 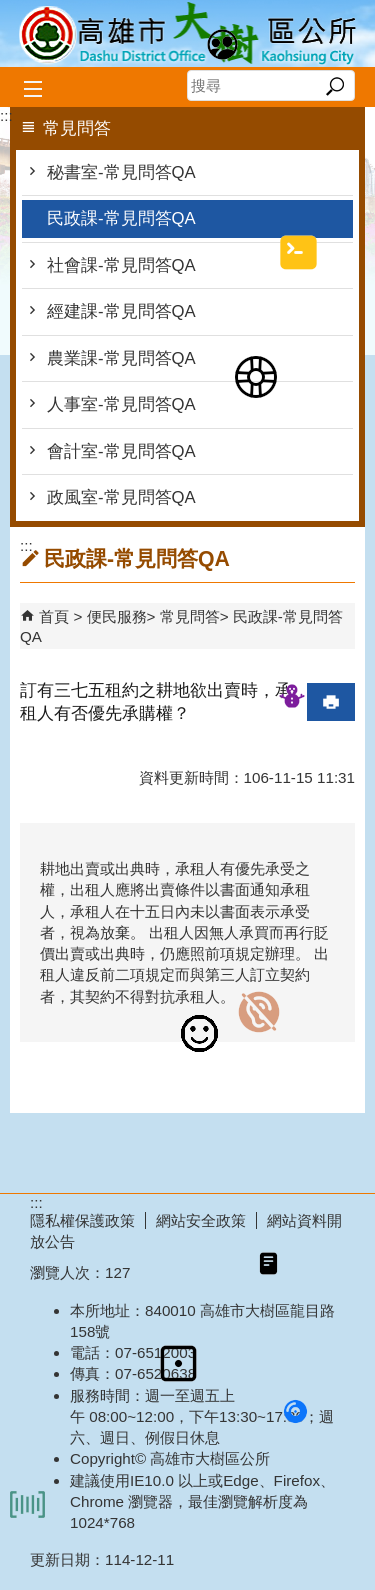 What do you see at coordinates (268, 1263) in the screenshot?
I see `open reader mode for distraction-free viewing` at bounding box center [268, 1263].